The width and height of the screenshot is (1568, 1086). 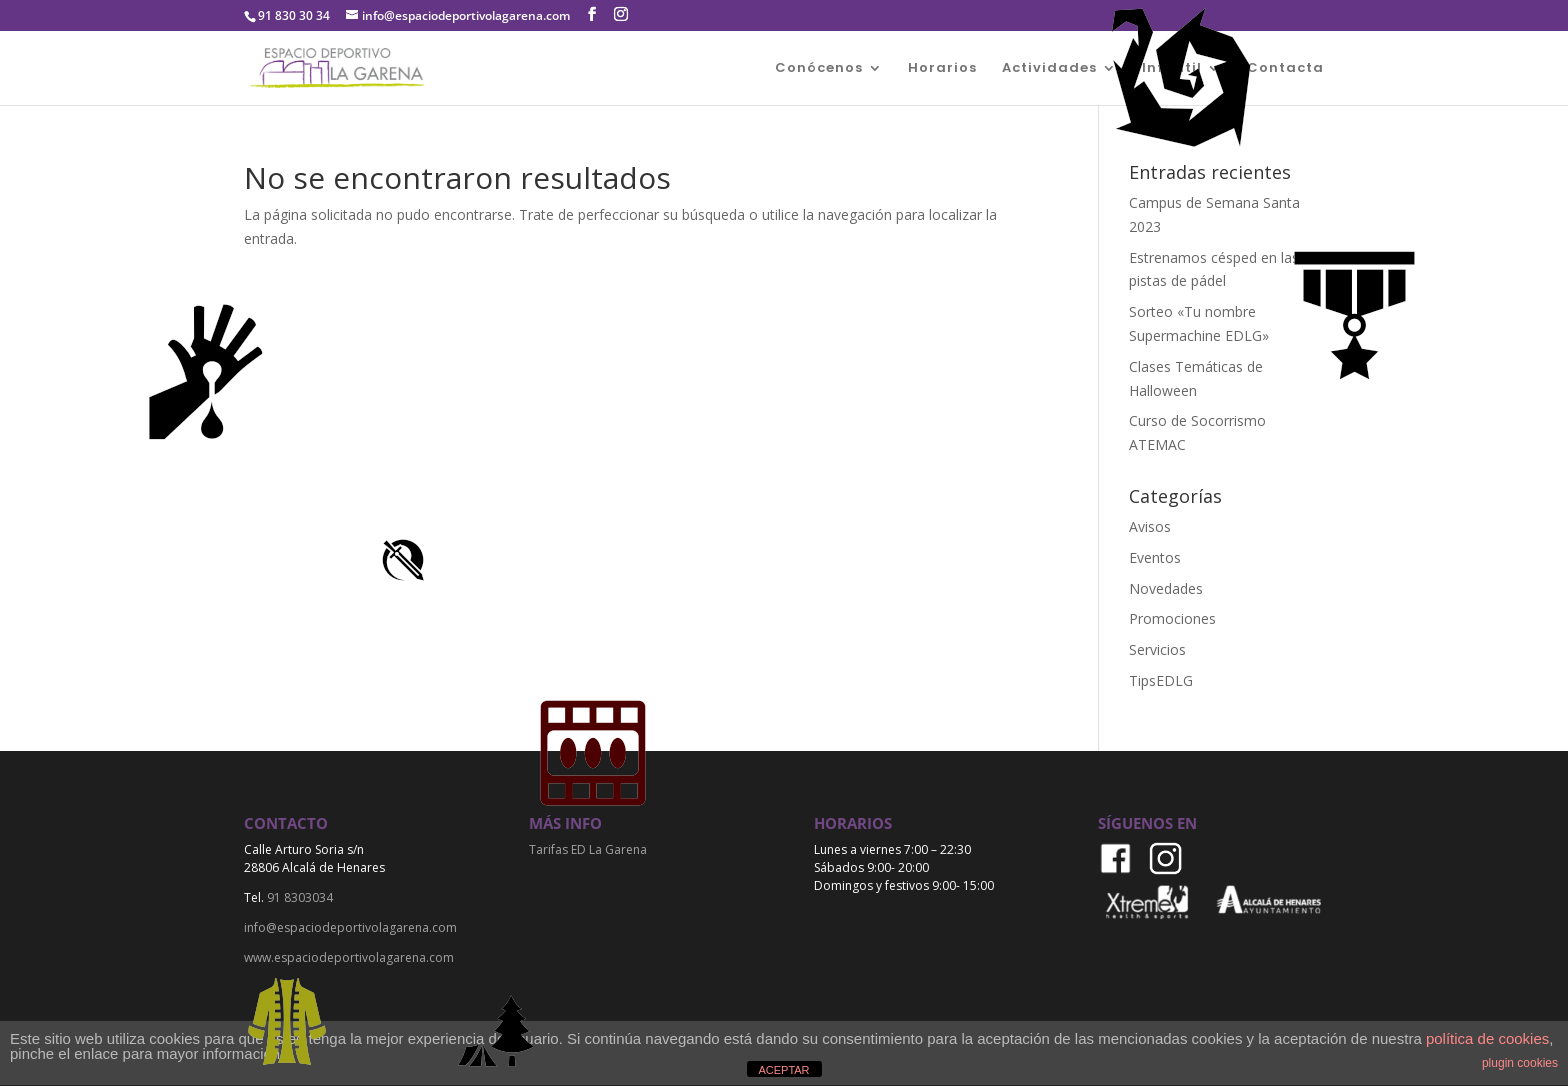 I want to click on select pirate costume or outfit, so click(x=287, y=1020).